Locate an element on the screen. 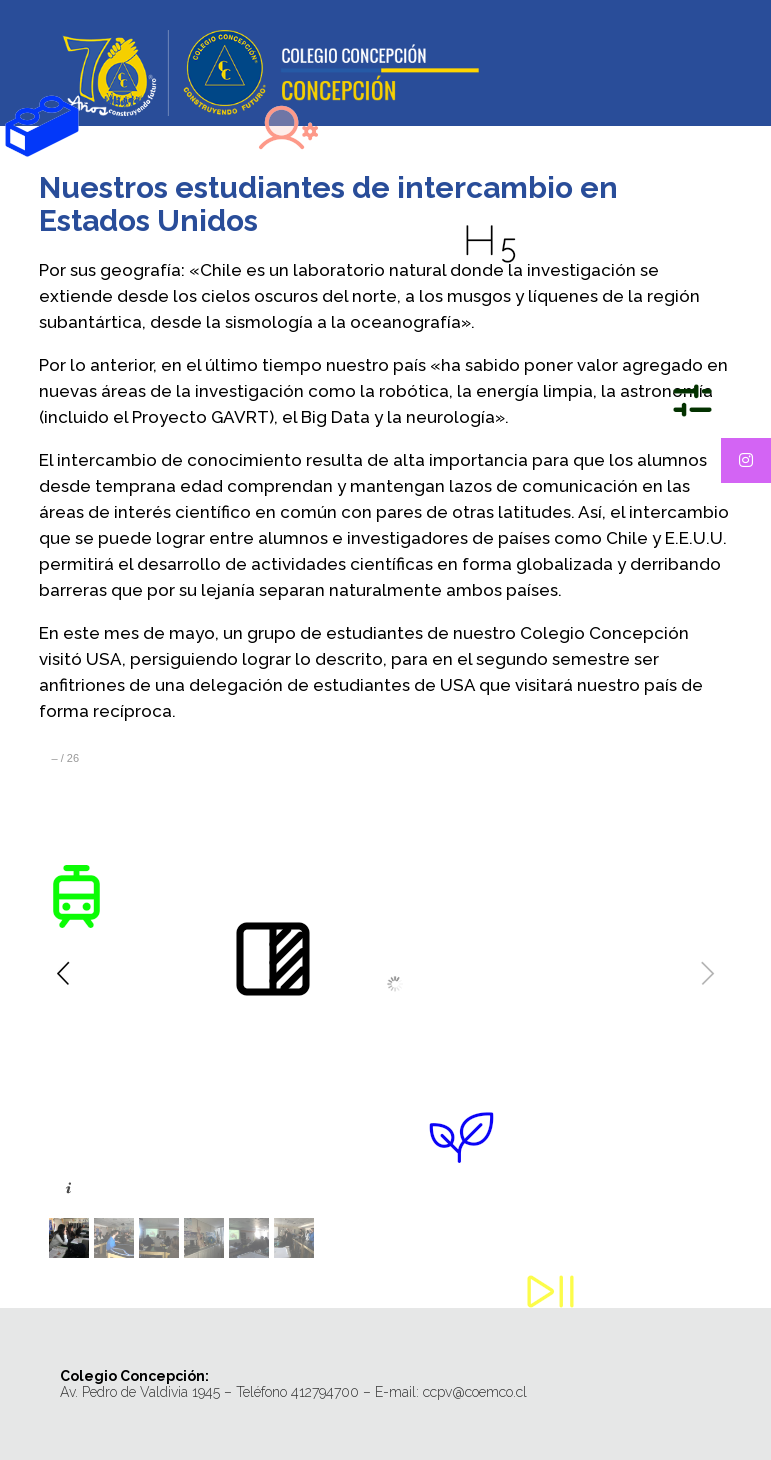 This screenshot has height=1460, width=771. format text as heading level 5 is located at coordinates (488, 243).